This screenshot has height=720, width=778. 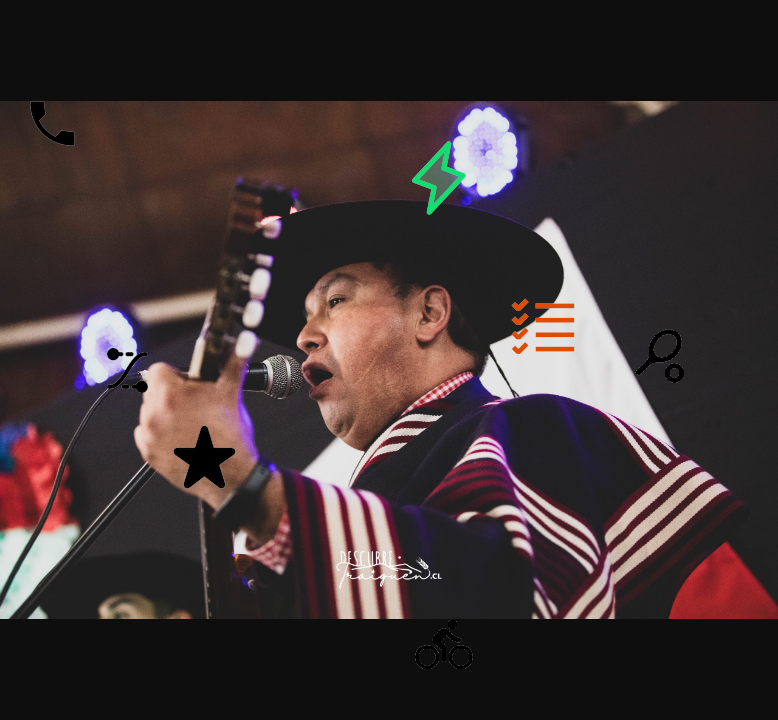 What do you see at coordinates (444, 645) in the screenshot?
I see `get cycling directions` at bounding box center [444, 645].